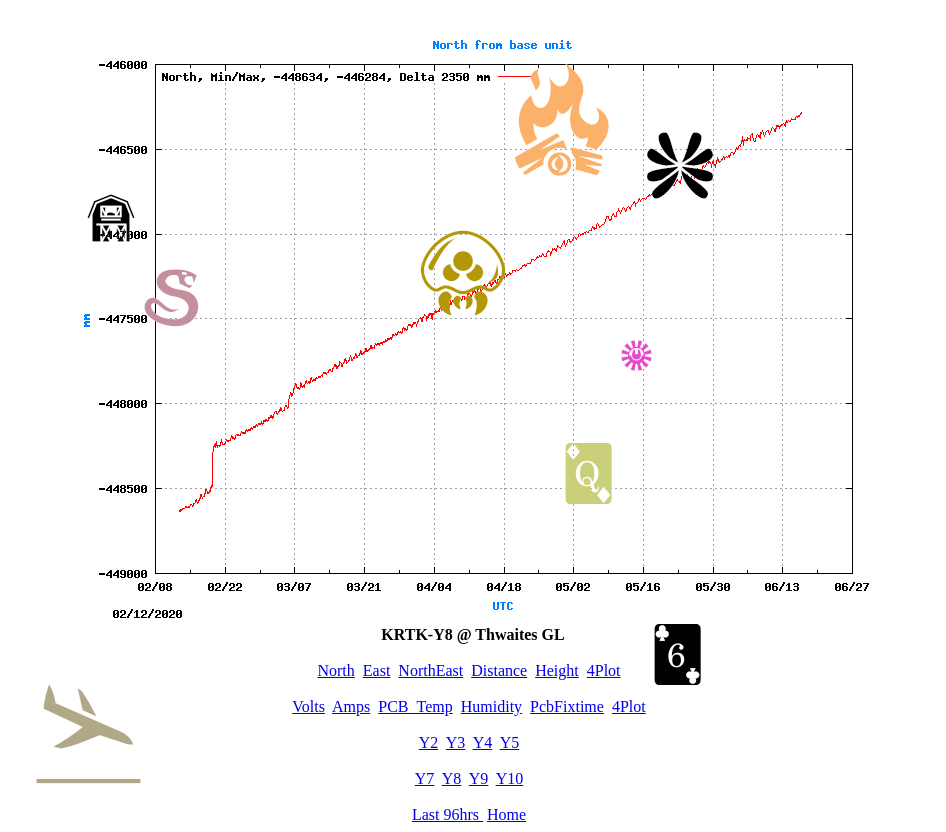 This screenshot has height=832, width=946. What do you see at coordinates (111, 218) in the screenshot?
I see `access farm or agricultural features` at bounding box center [111, 218].